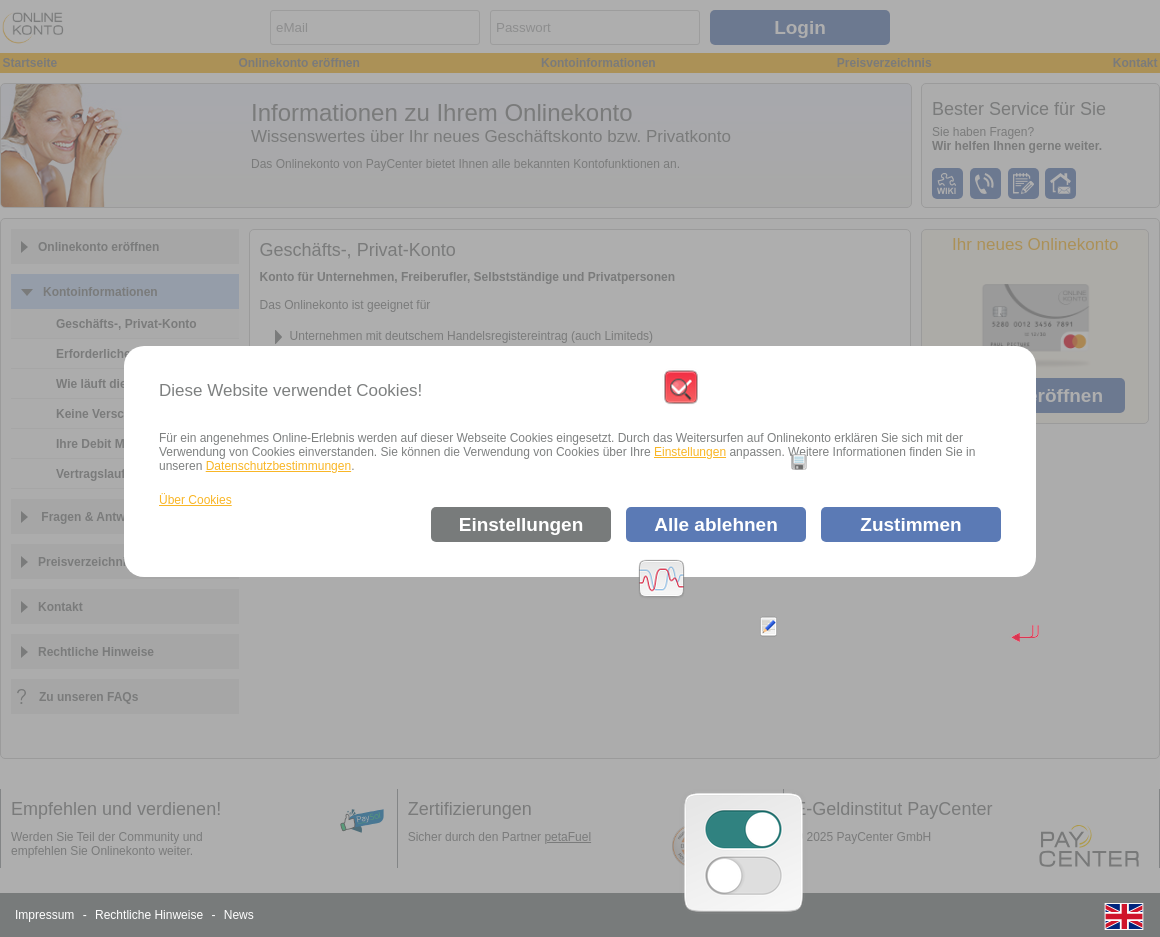 Image resolution: width=1160 pixels, height=937 pixels. Describe the element at coordinates (1024, 631) in the screenshot. I see `reply to all recipients of an email` at that location.